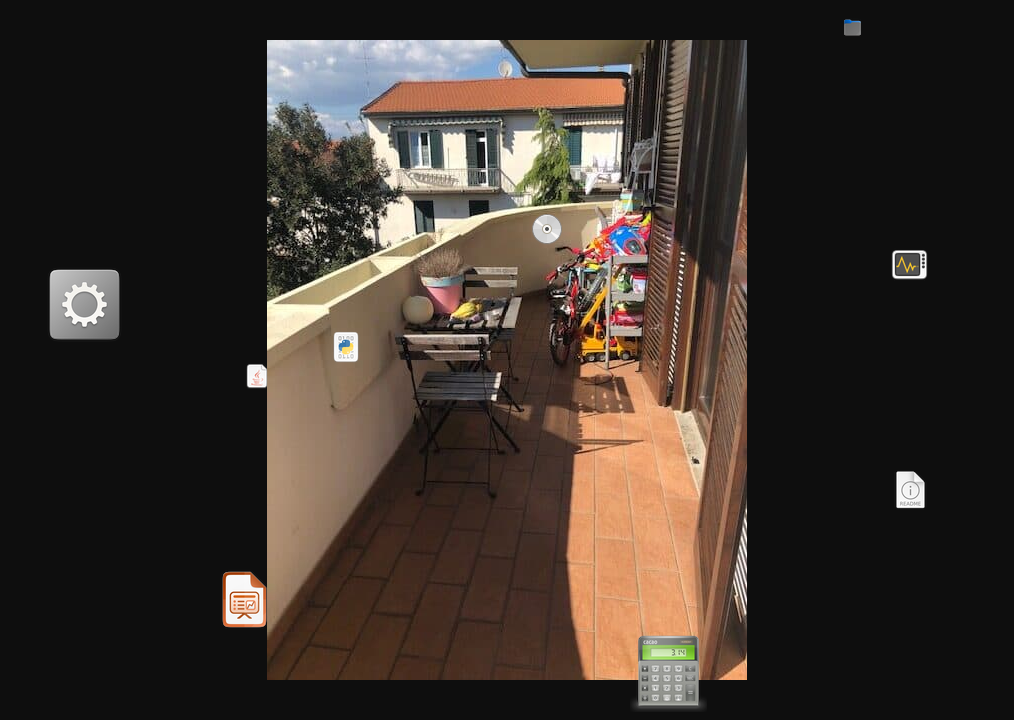  Describe the element at coordinates (346, 347) in the screenshot. I see `python bytecode file (.pyc)` at that location.